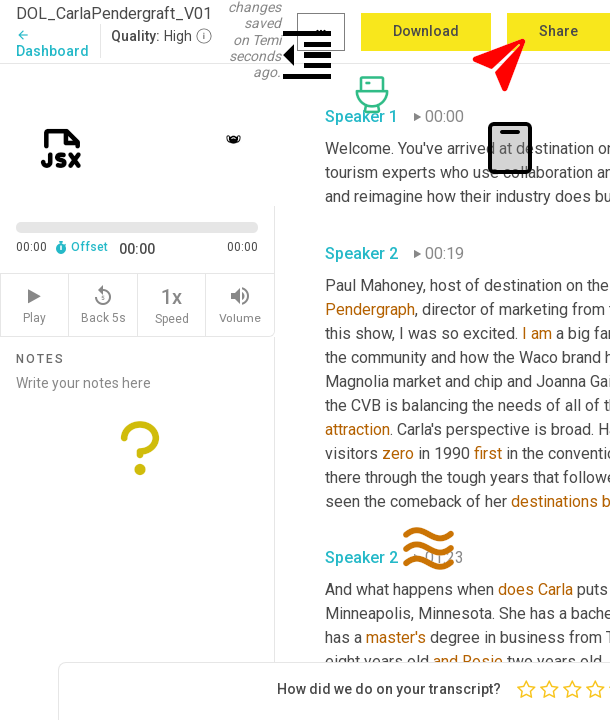  I want to click on tablet device with speaker, so click(510, 148).